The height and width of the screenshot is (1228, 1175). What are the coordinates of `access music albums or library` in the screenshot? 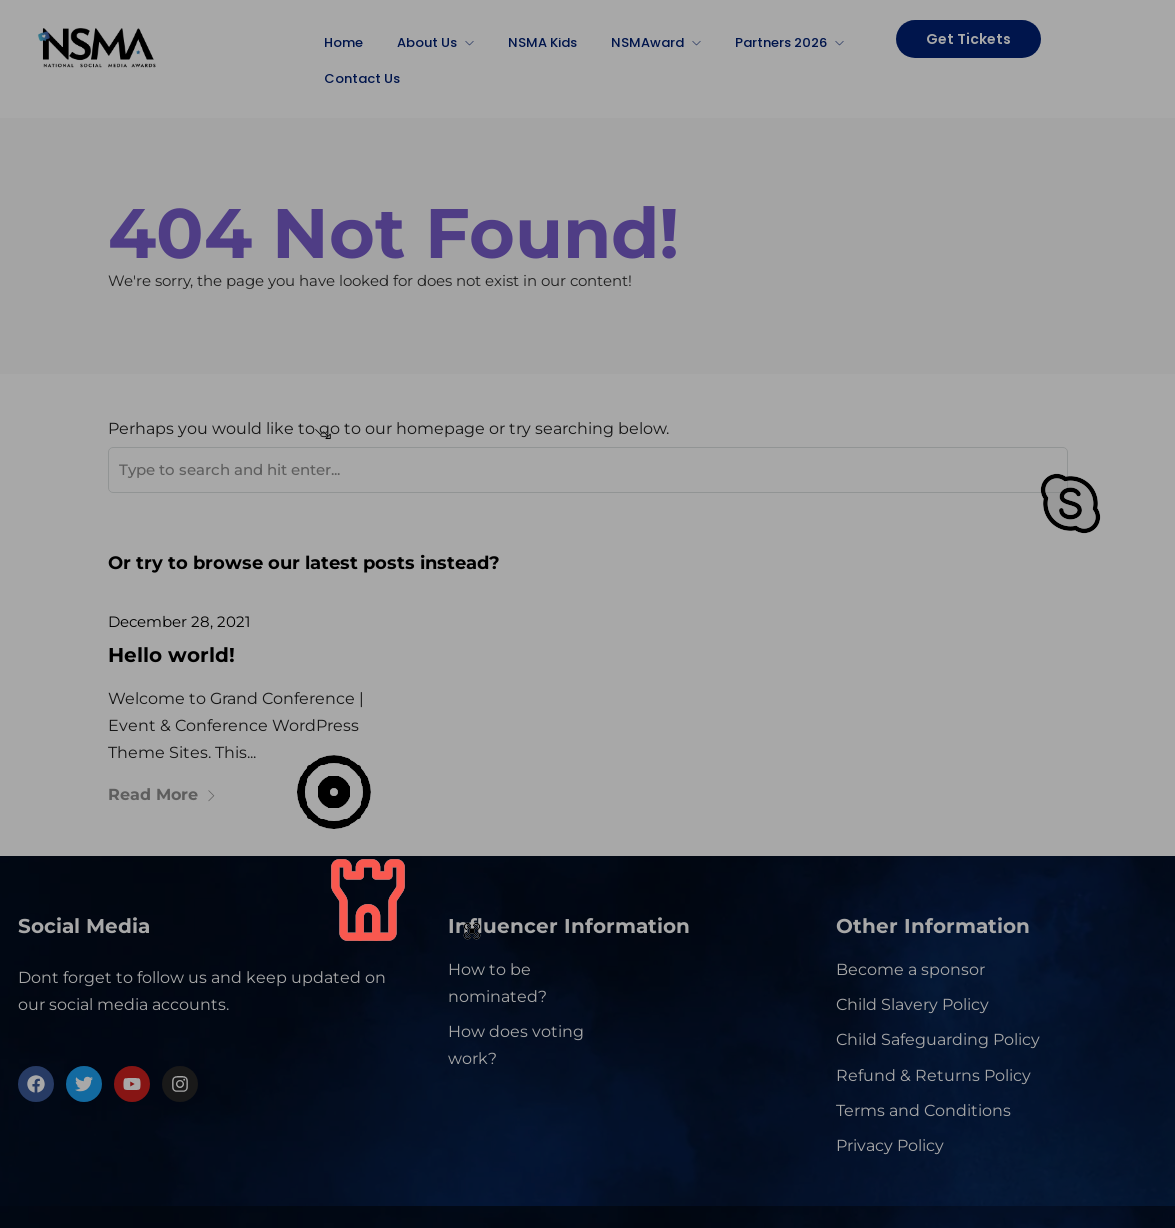 It's located at (334, 792).